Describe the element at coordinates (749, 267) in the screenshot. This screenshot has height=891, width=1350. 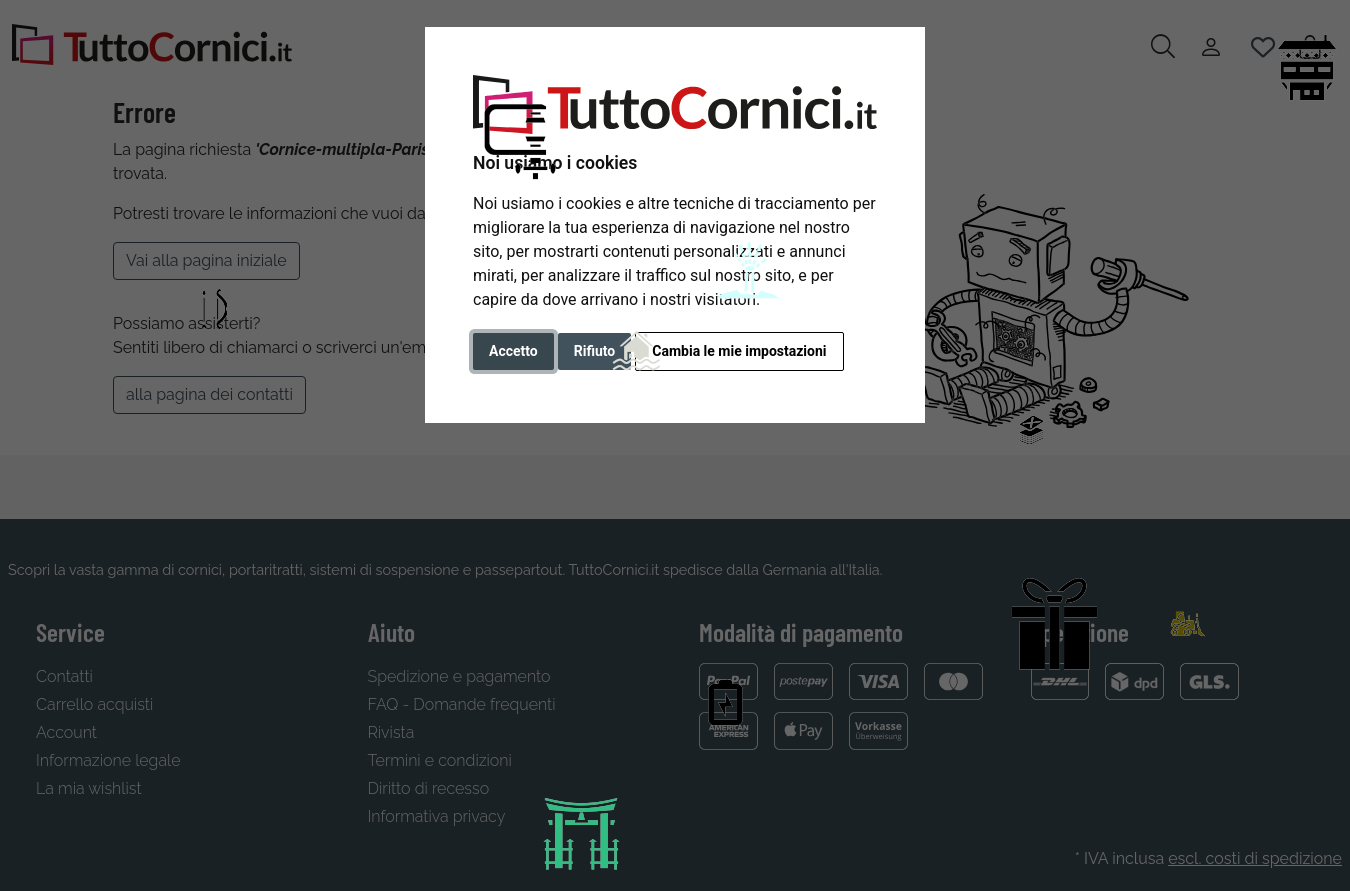
I see `summon or raise undead units` at that location.